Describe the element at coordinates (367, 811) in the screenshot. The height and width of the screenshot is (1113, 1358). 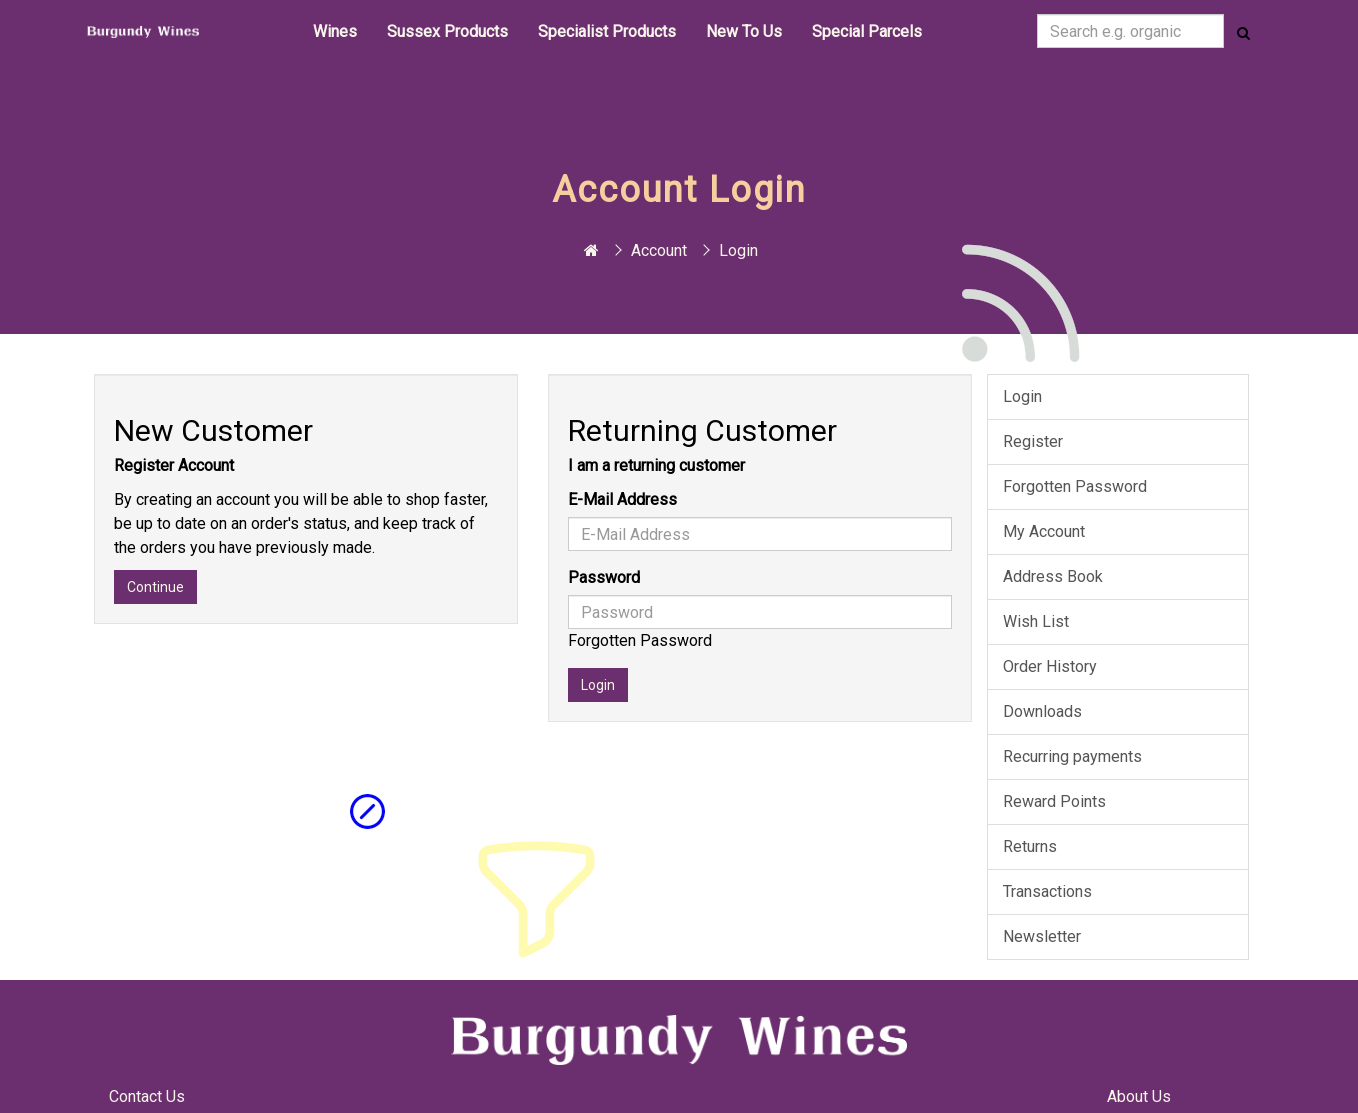
I see `skip this item or step` at that location.